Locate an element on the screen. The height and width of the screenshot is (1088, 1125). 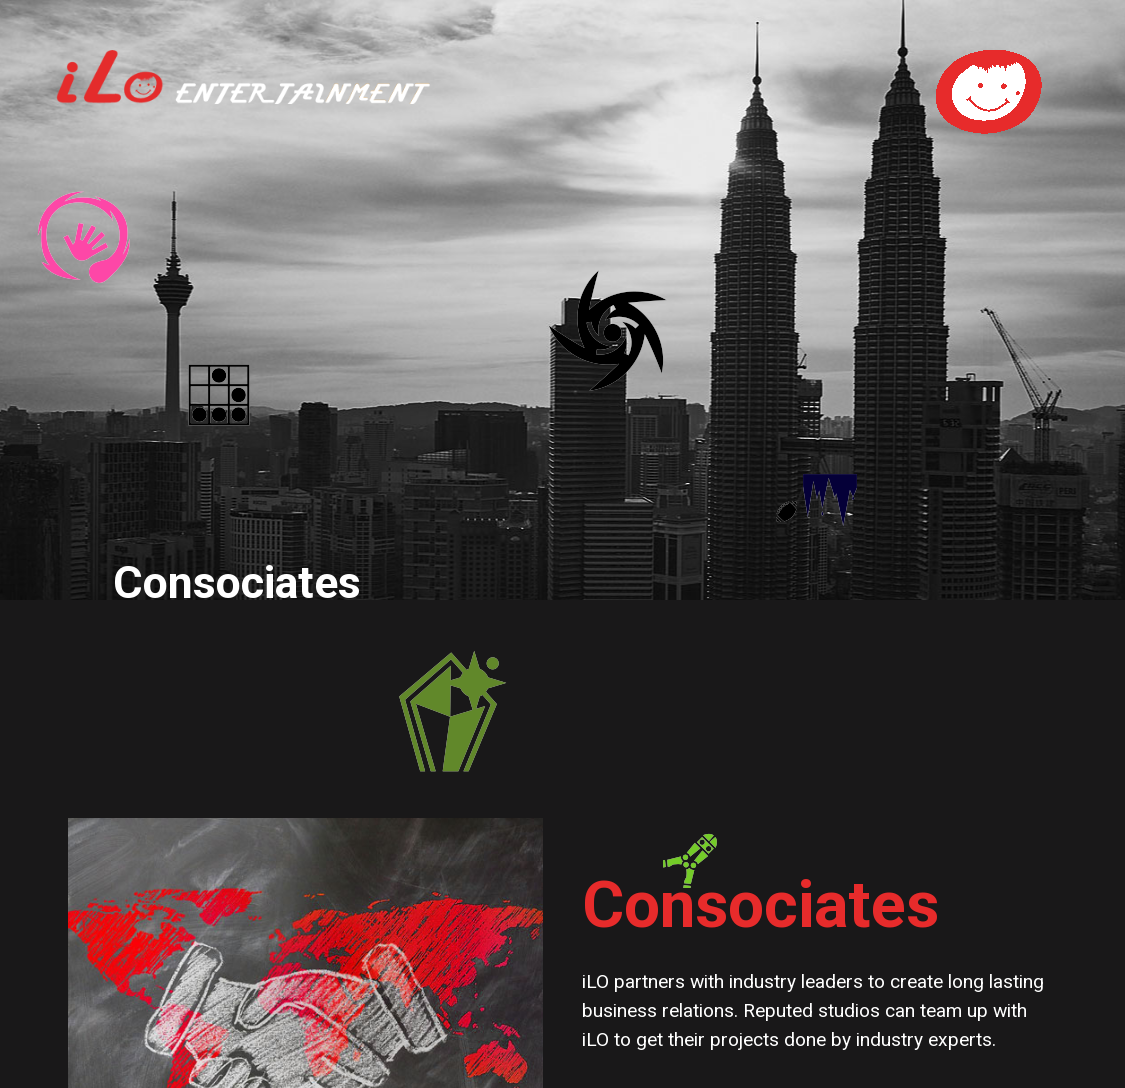
indicates a racing or competition game mode is located at coordinates (447, 711).